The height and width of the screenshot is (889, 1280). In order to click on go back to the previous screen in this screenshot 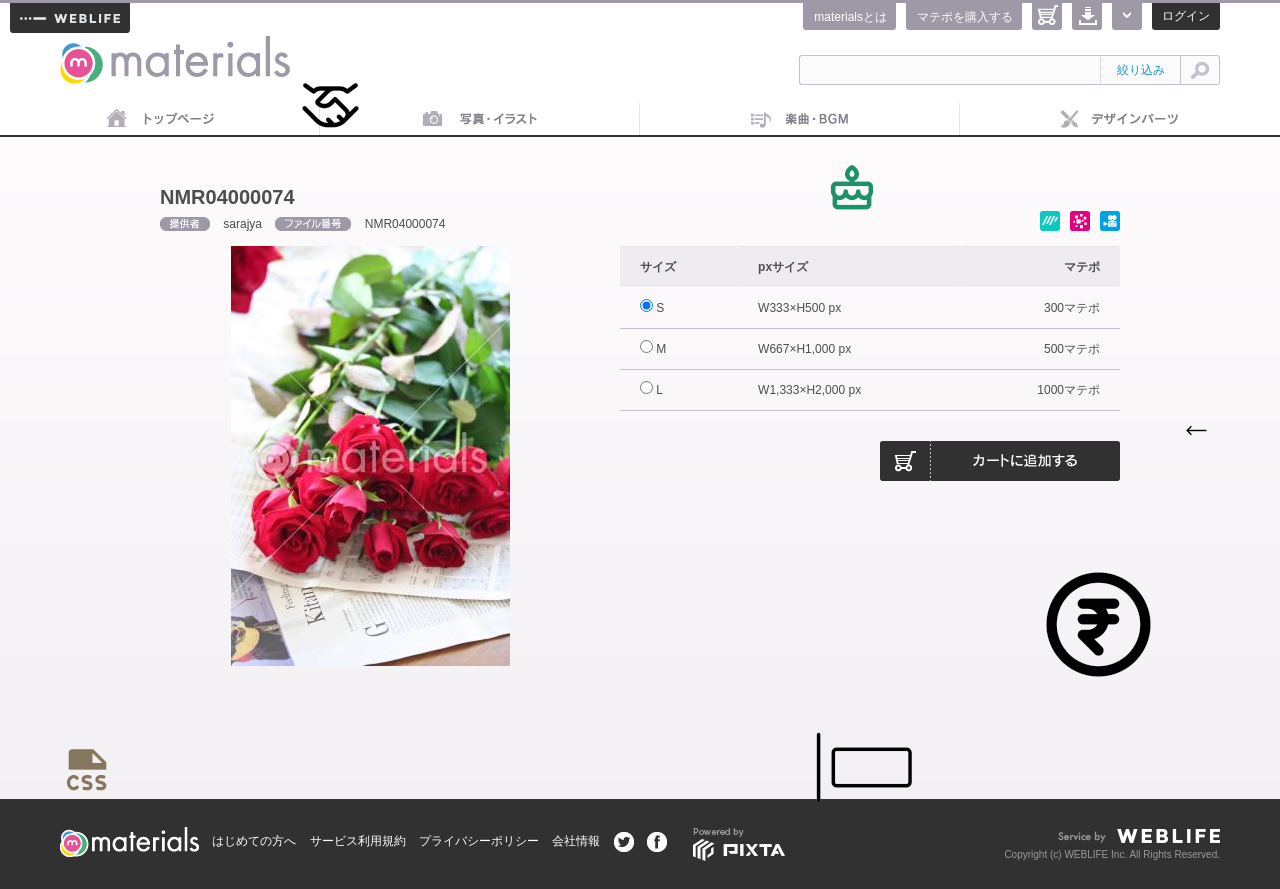, I will do `click(1196, 430)`.